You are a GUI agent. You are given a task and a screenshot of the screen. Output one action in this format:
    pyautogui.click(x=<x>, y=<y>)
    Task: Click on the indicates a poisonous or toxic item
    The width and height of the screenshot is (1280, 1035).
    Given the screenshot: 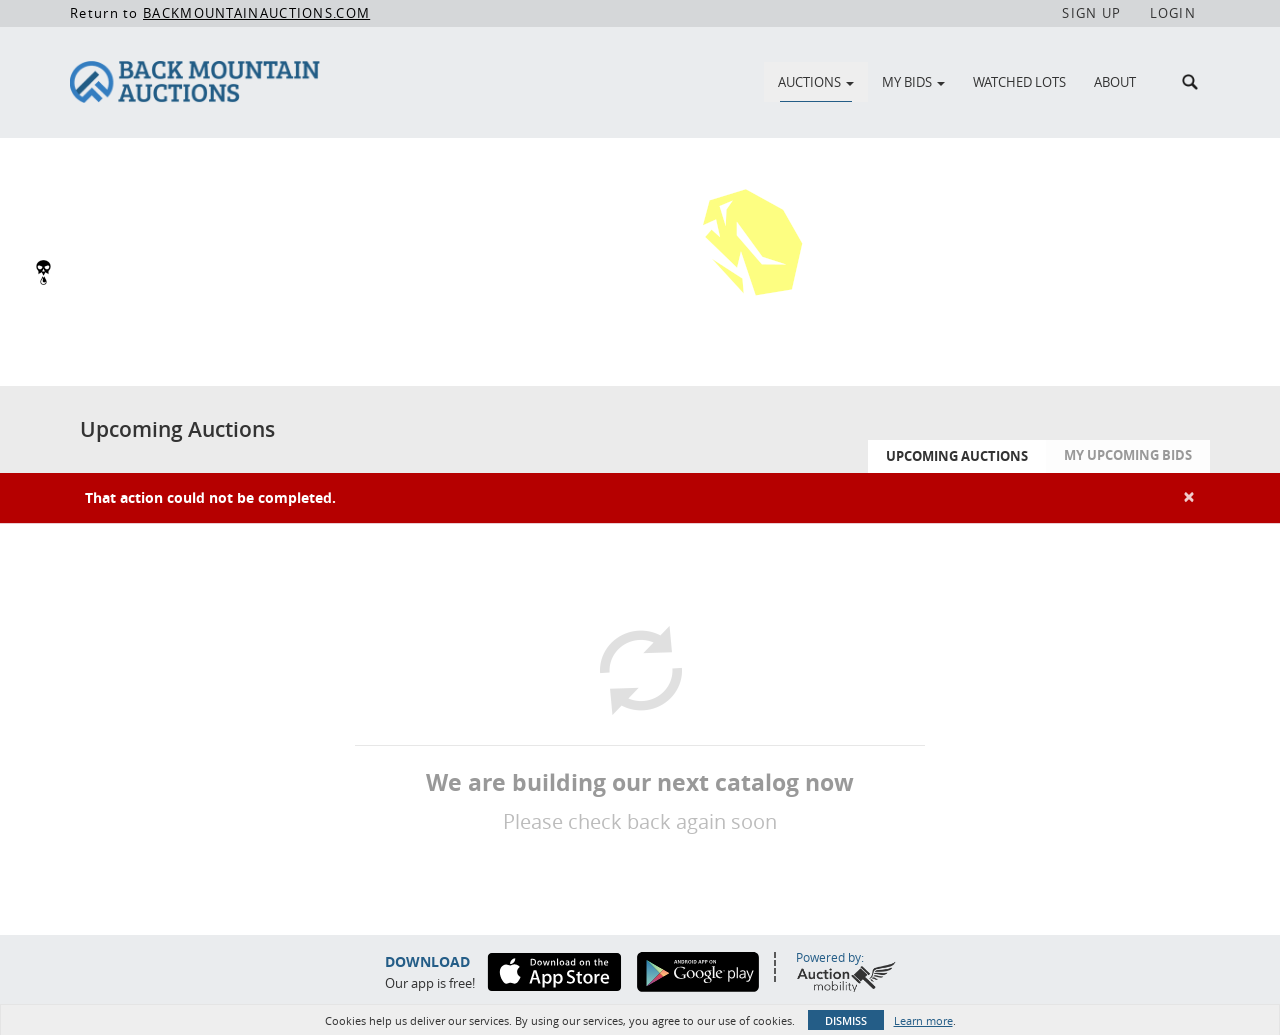 What is the action you would take?
    pyautogui.click(x=43, y=272)
    